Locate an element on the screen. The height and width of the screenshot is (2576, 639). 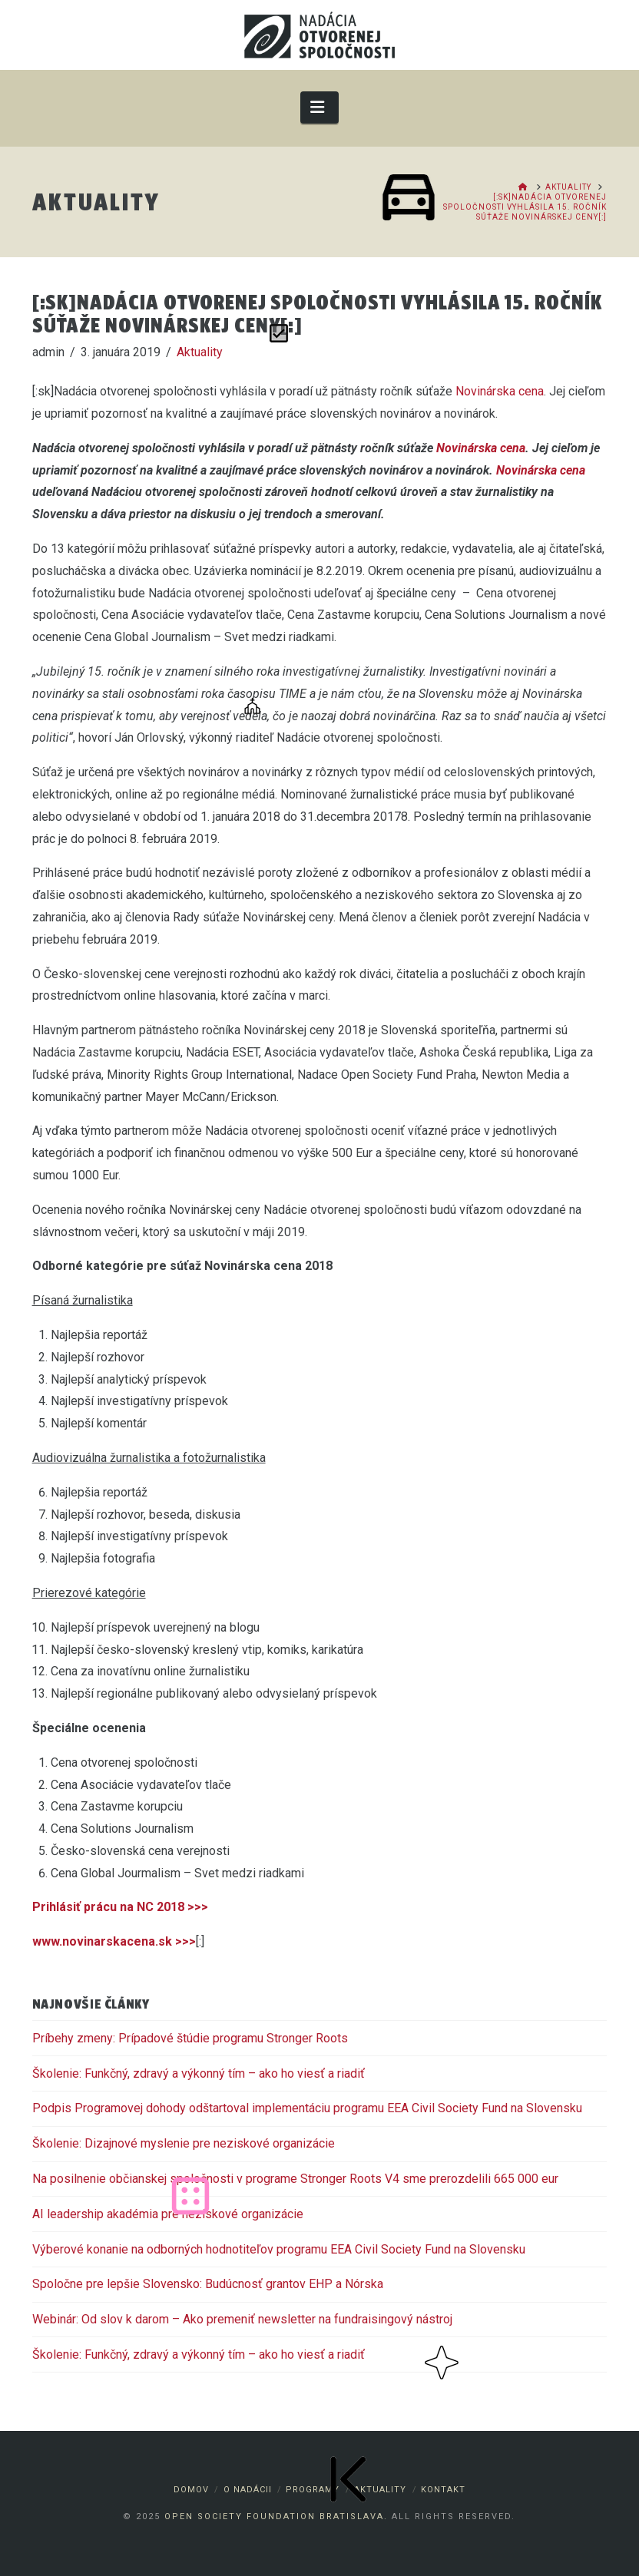
select or confirm an option is located at coordinates (279, 333).